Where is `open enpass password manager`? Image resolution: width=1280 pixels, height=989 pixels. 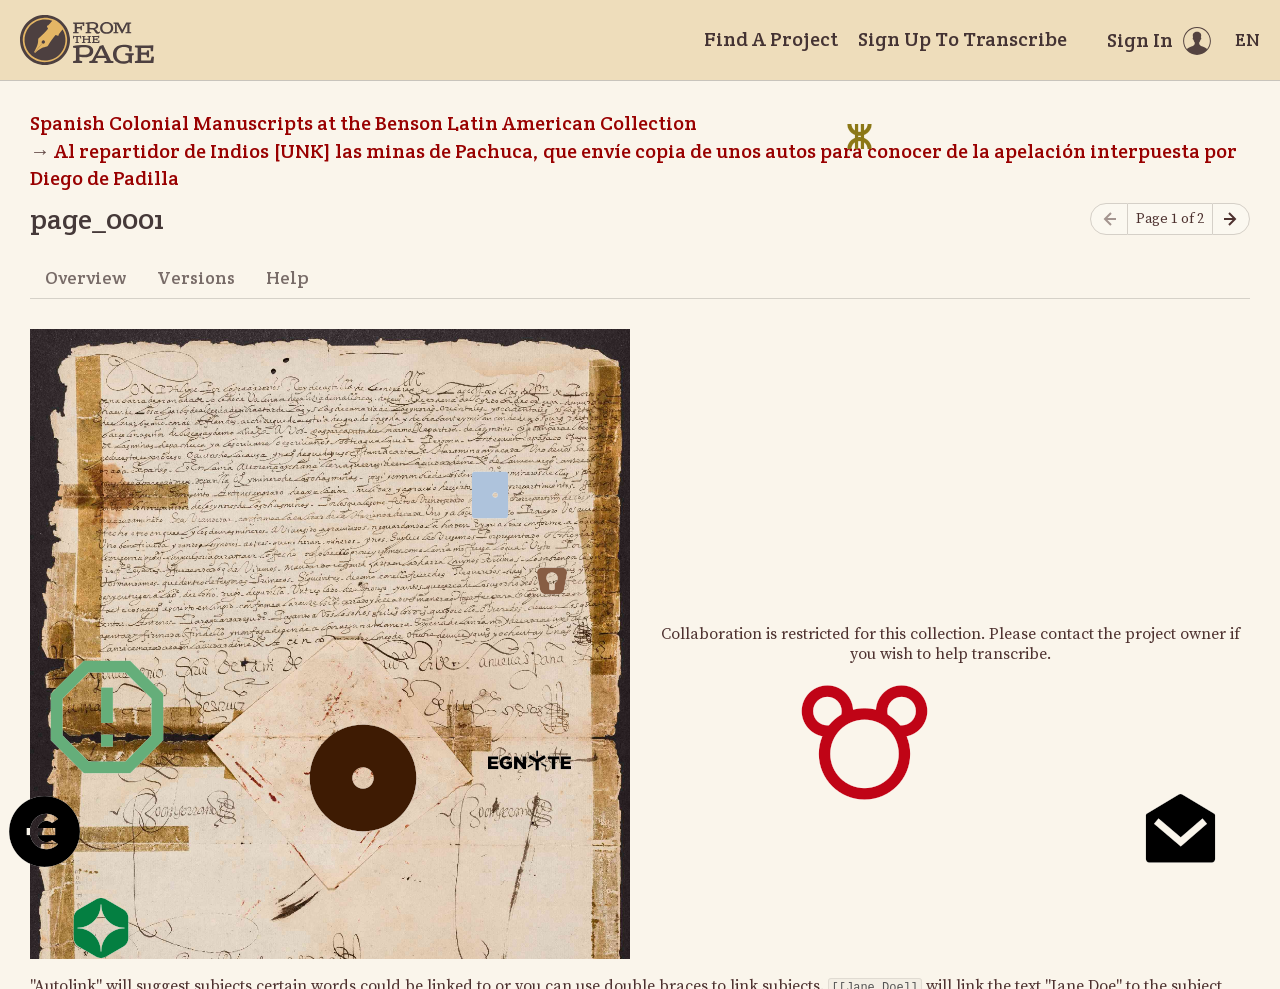 open enpass password manager is located at coordinates (552, 581).